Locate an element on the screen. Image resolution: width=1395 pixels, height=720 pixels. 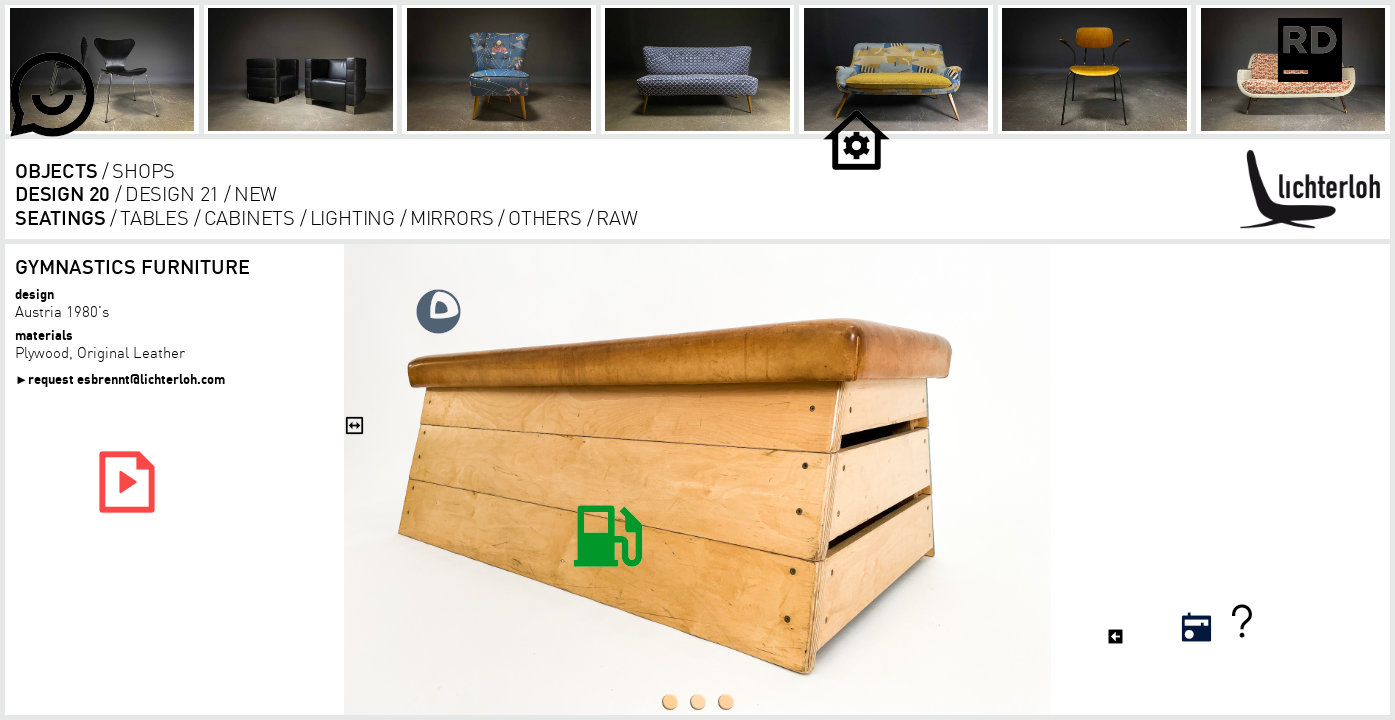
listen to radio or audio broadcasts is located at coordinates (1196, 628).